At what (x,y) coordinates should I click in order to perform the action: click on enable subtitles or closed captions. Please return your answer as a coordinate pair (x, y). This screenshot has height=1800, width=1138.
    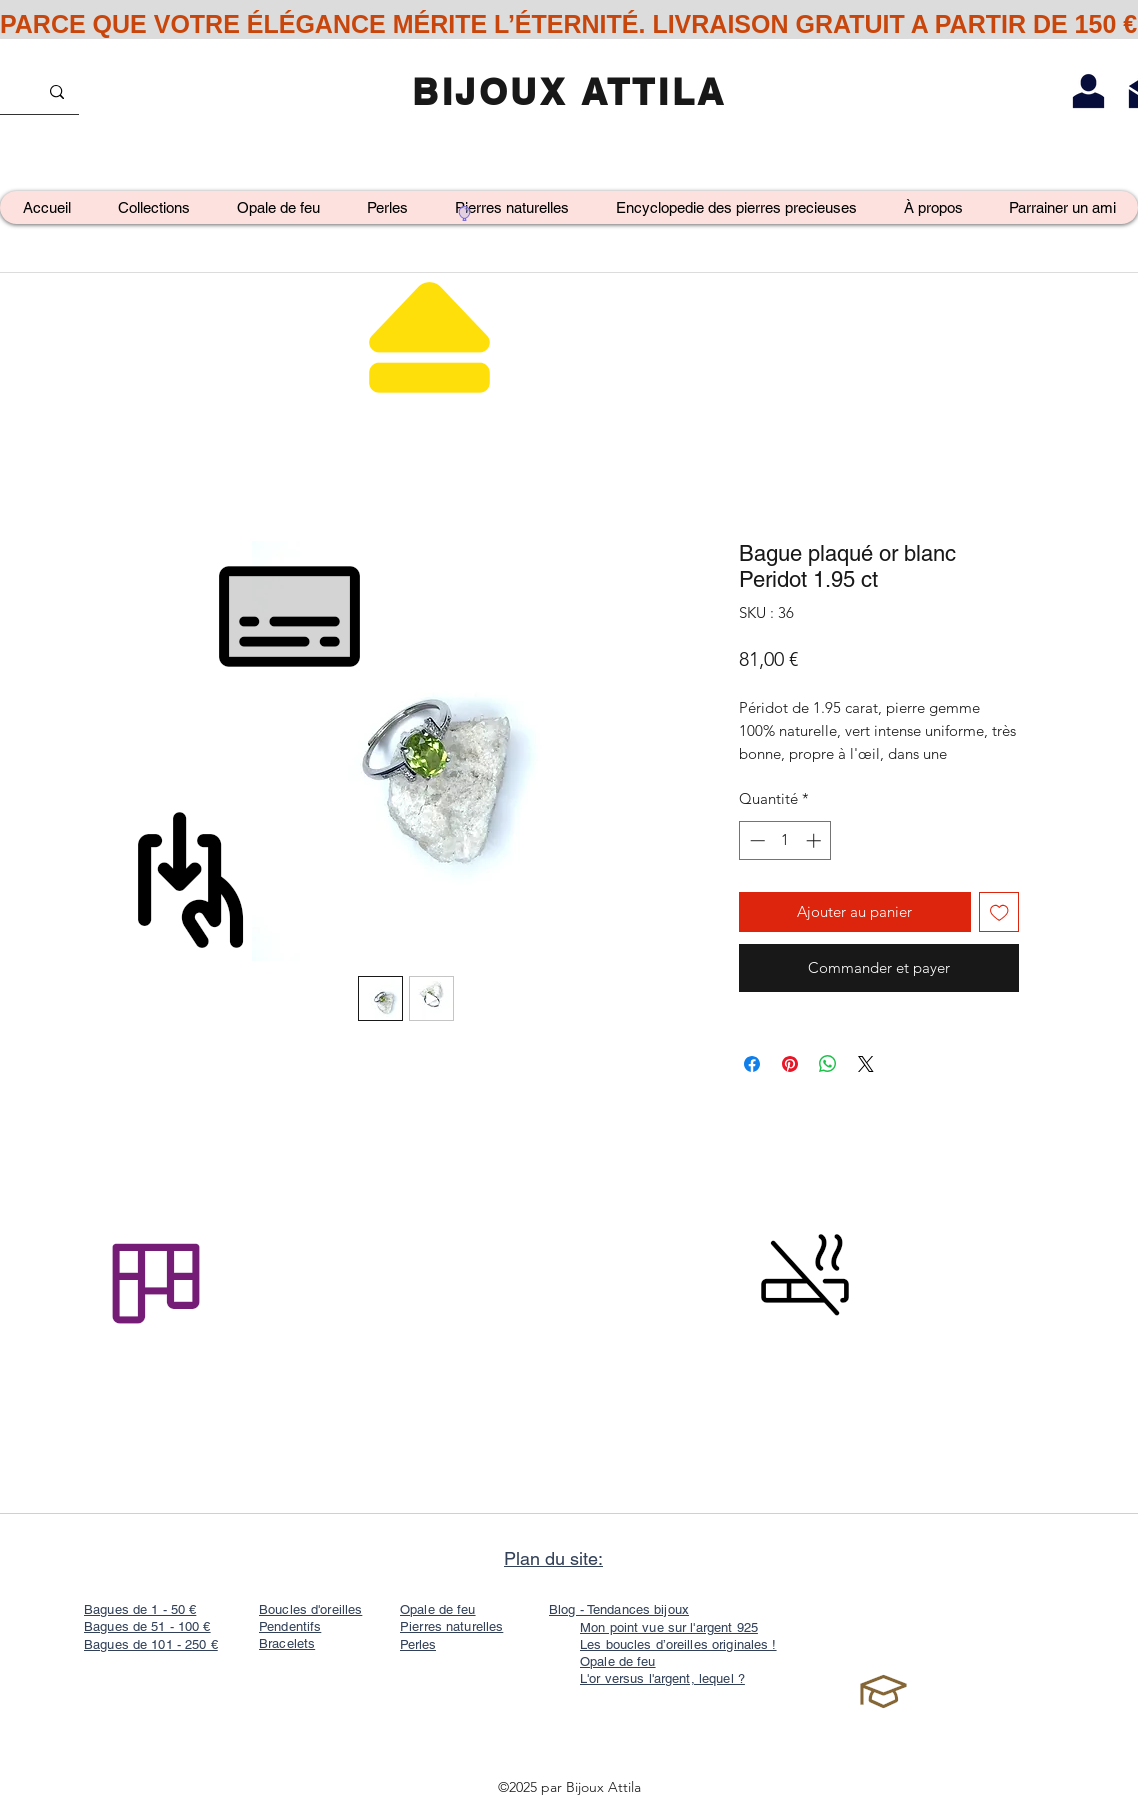
    Looking at the image, I should click on (289, 616).